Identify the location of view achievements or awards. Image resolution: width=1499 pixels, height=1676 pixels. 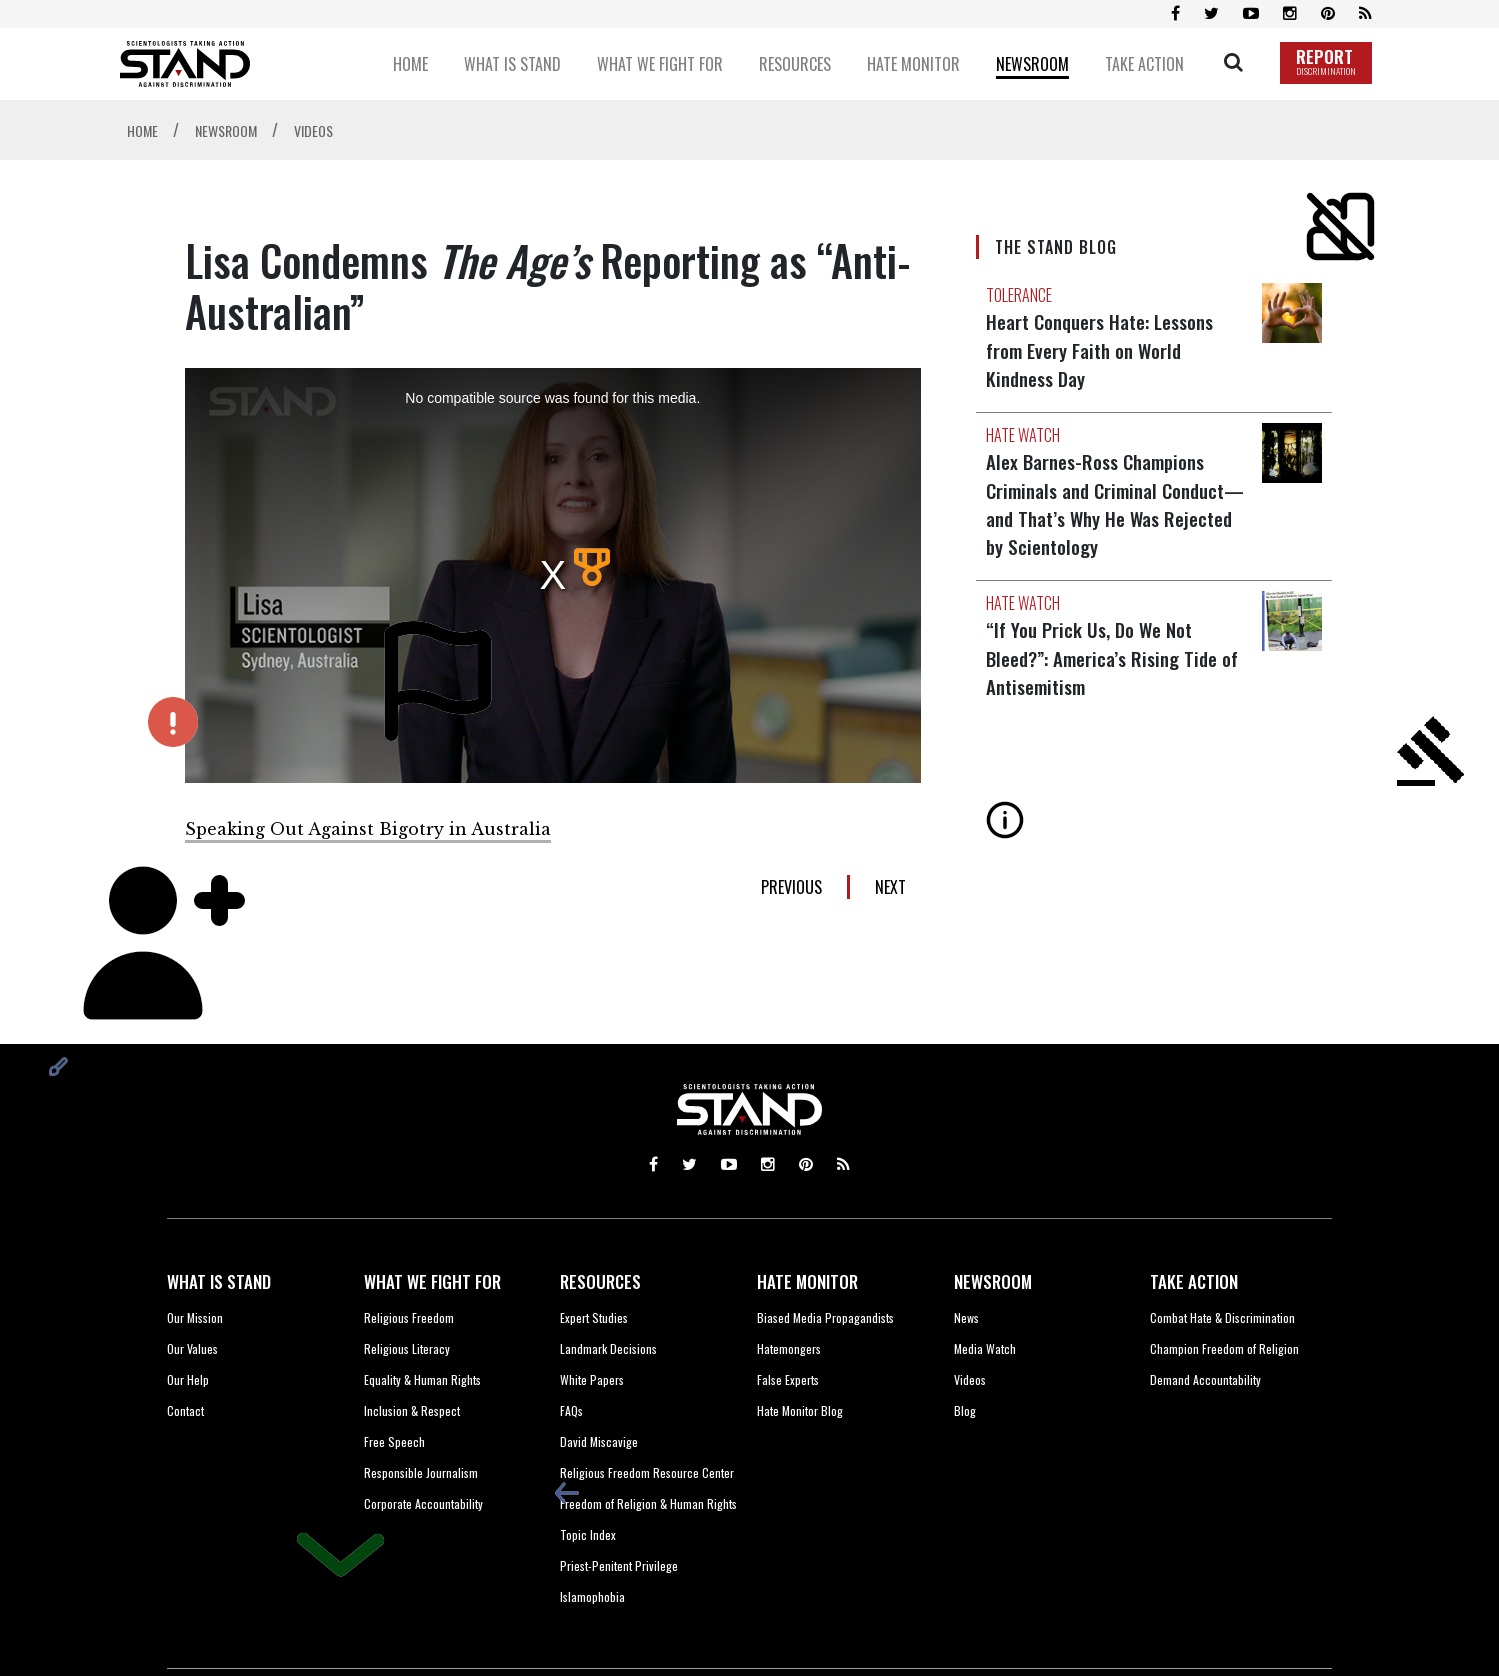
(592, 565).